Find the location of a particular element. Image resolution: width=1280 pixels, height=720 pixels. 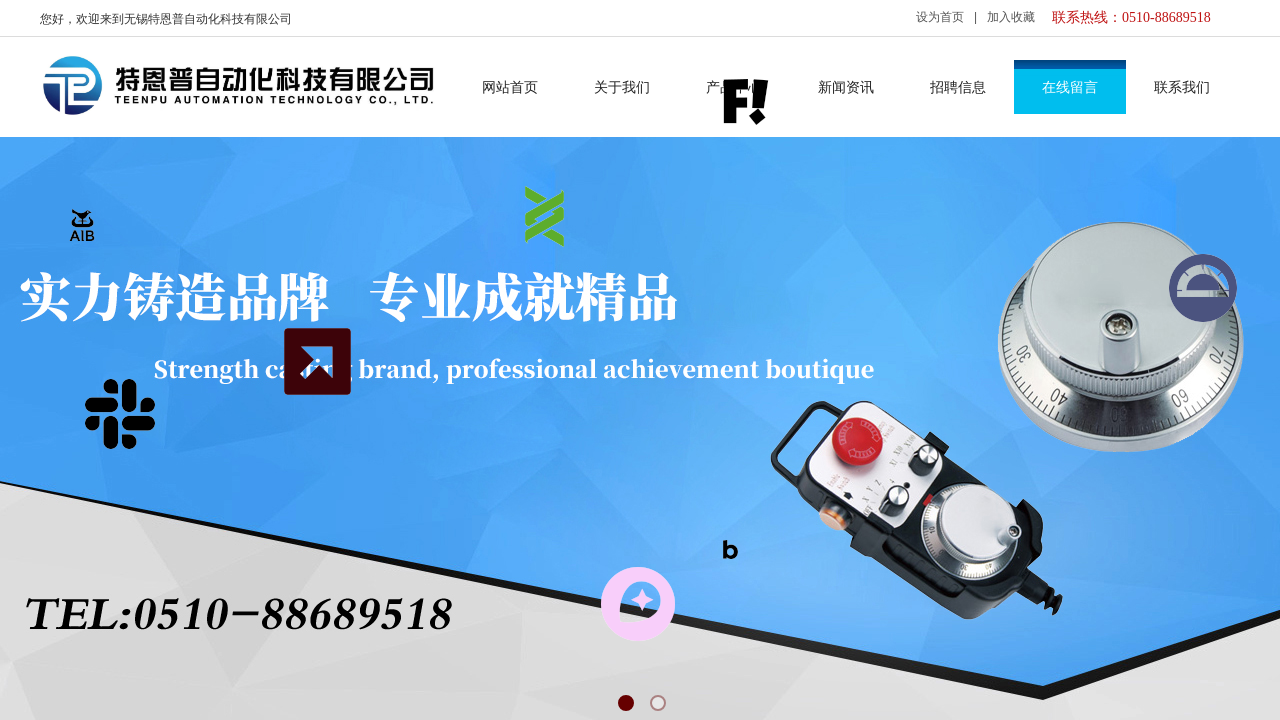

Fritz! brand logo is located at coordinates (746, 102).